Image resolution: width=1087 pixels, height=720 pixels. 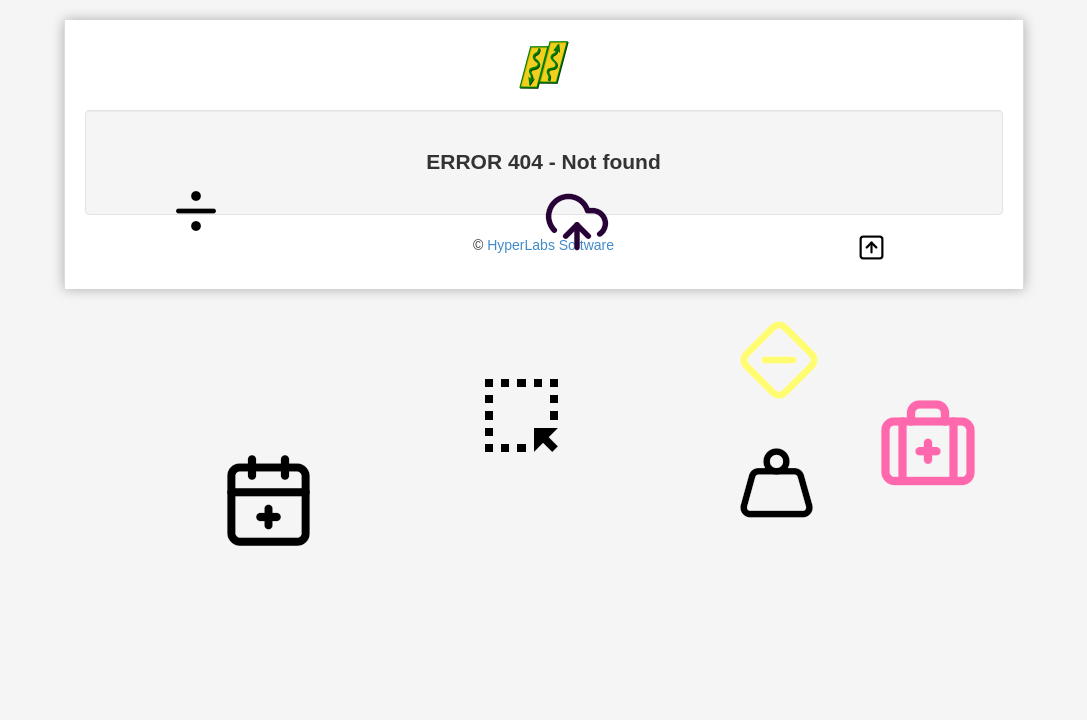 What do you see at coordinates (871, 247) in the screenshot?
I see `upload a file or image` at bounding box center [871, 247].